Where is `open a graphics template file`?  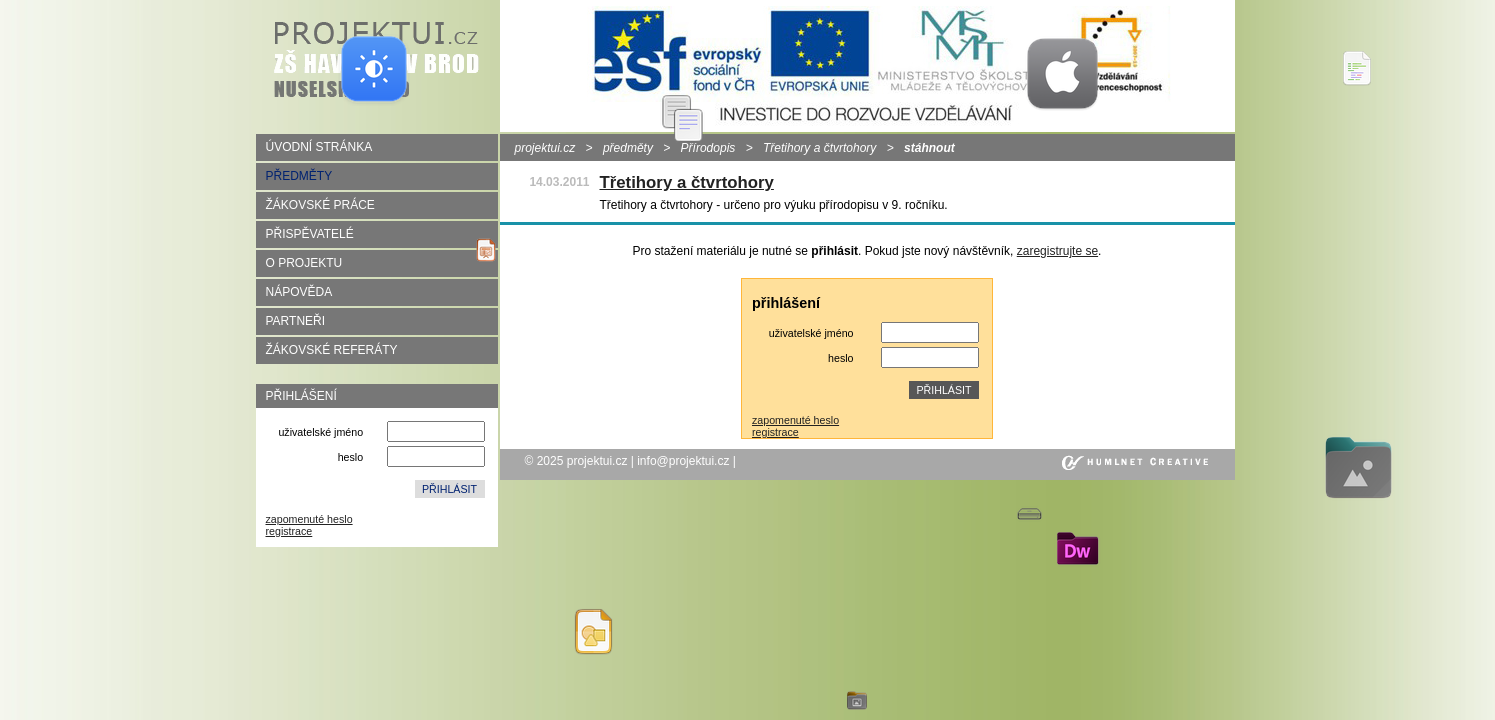
open a graphics template file is located at coordinates (593, 631).